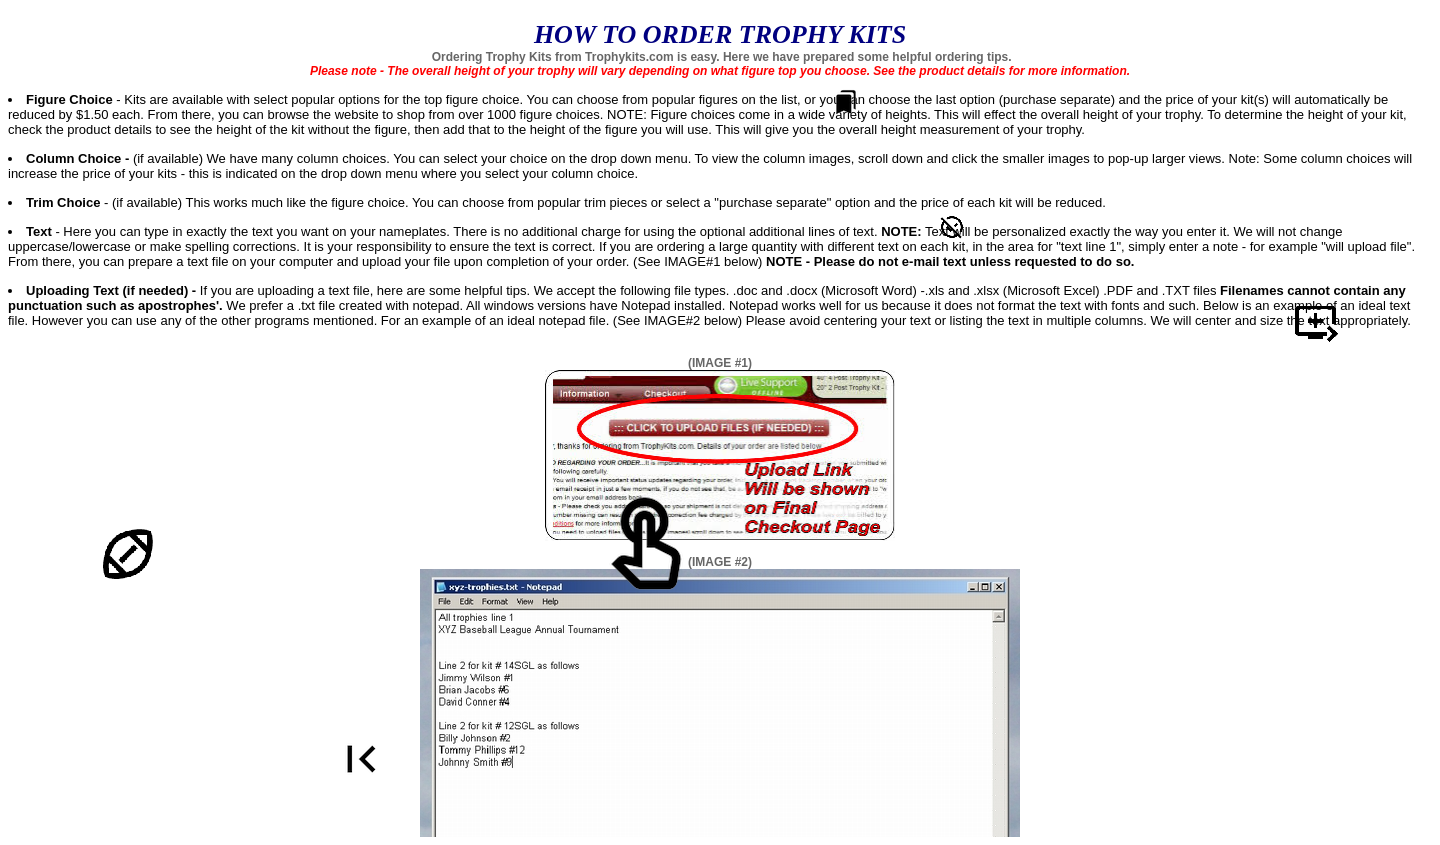 Image resolution: width=1440 pixels, height=845 pixels. What do you see at coordinates (646, 545) in the screenshot?
I see `tap to interact with this element` at bounding box center [646, 545].